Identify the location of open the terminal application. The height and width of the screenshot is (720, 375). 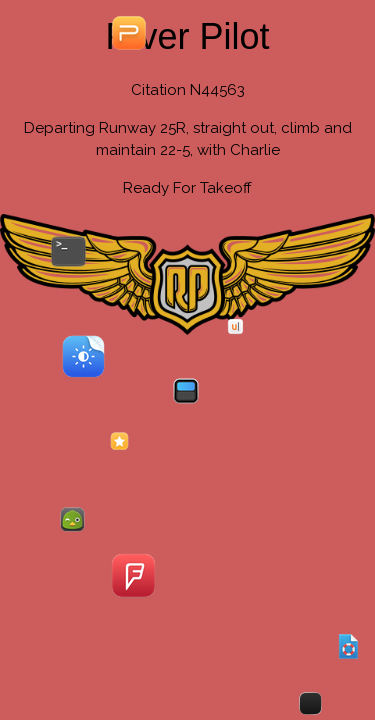
(68, 251).